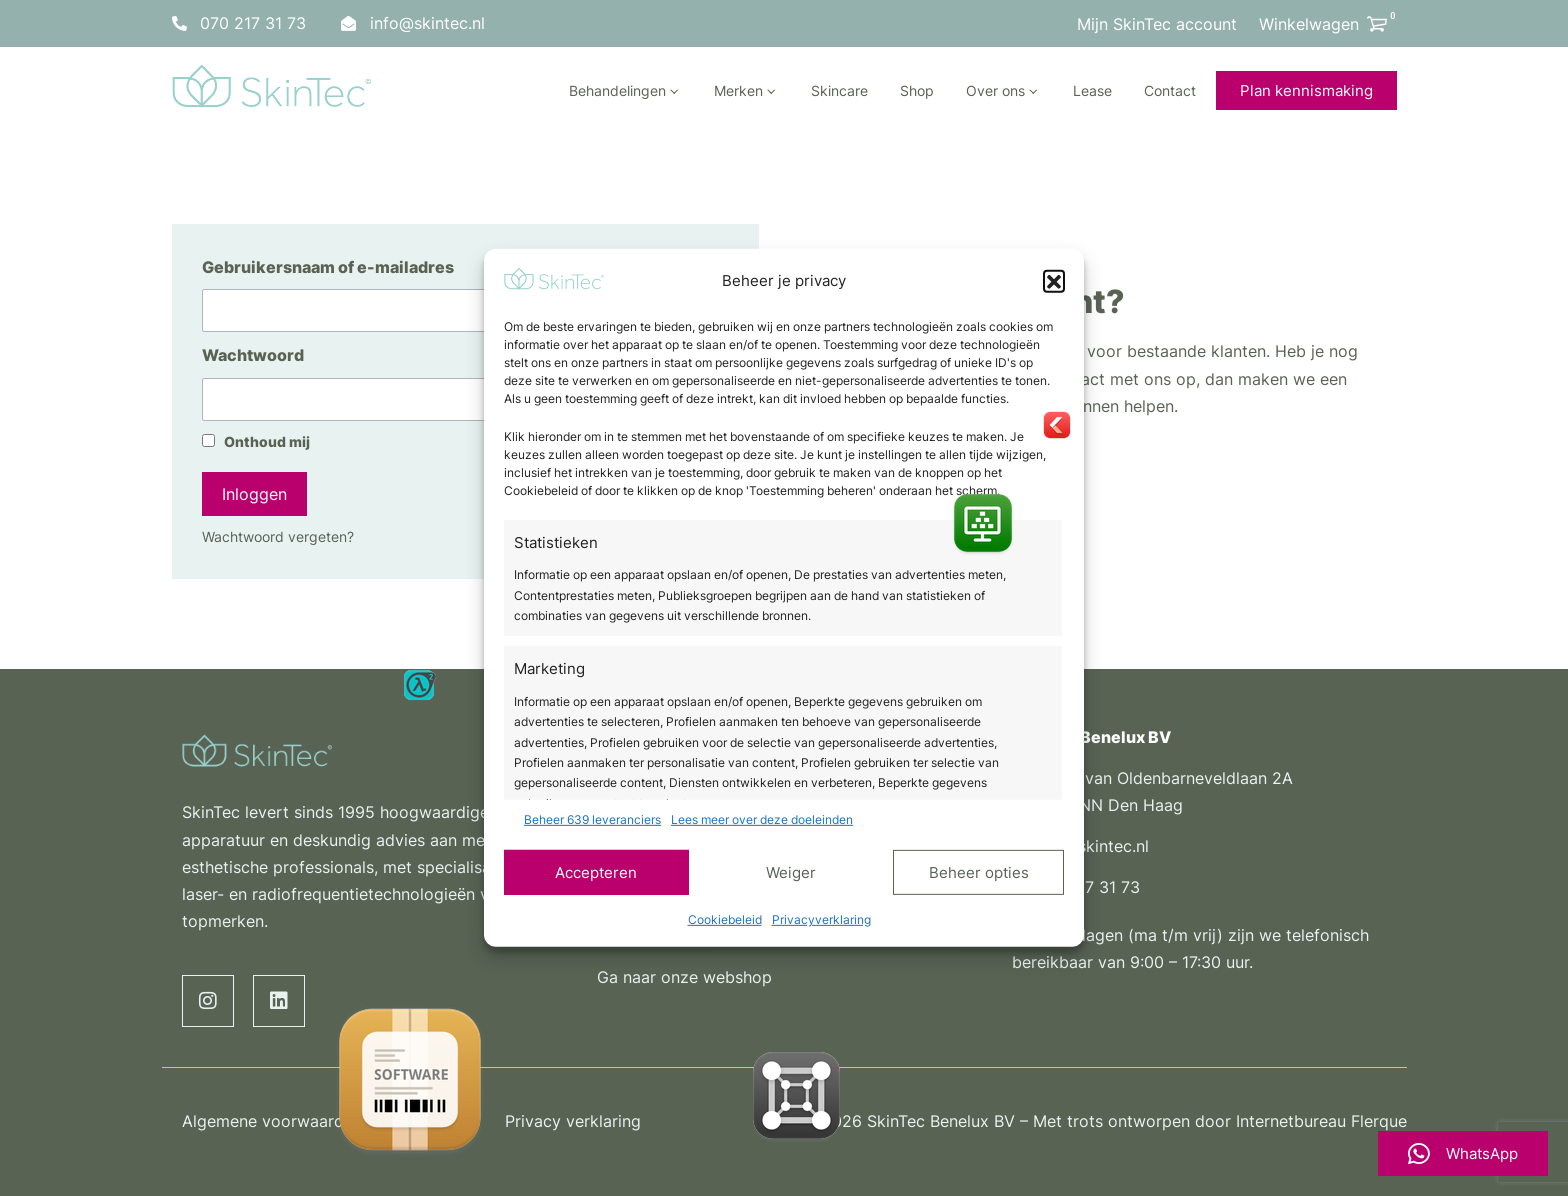 This screenshot has height=1196, width=1568. I want to click on launch VMware Horizon client for virtual desktop access, so click(983, 523).